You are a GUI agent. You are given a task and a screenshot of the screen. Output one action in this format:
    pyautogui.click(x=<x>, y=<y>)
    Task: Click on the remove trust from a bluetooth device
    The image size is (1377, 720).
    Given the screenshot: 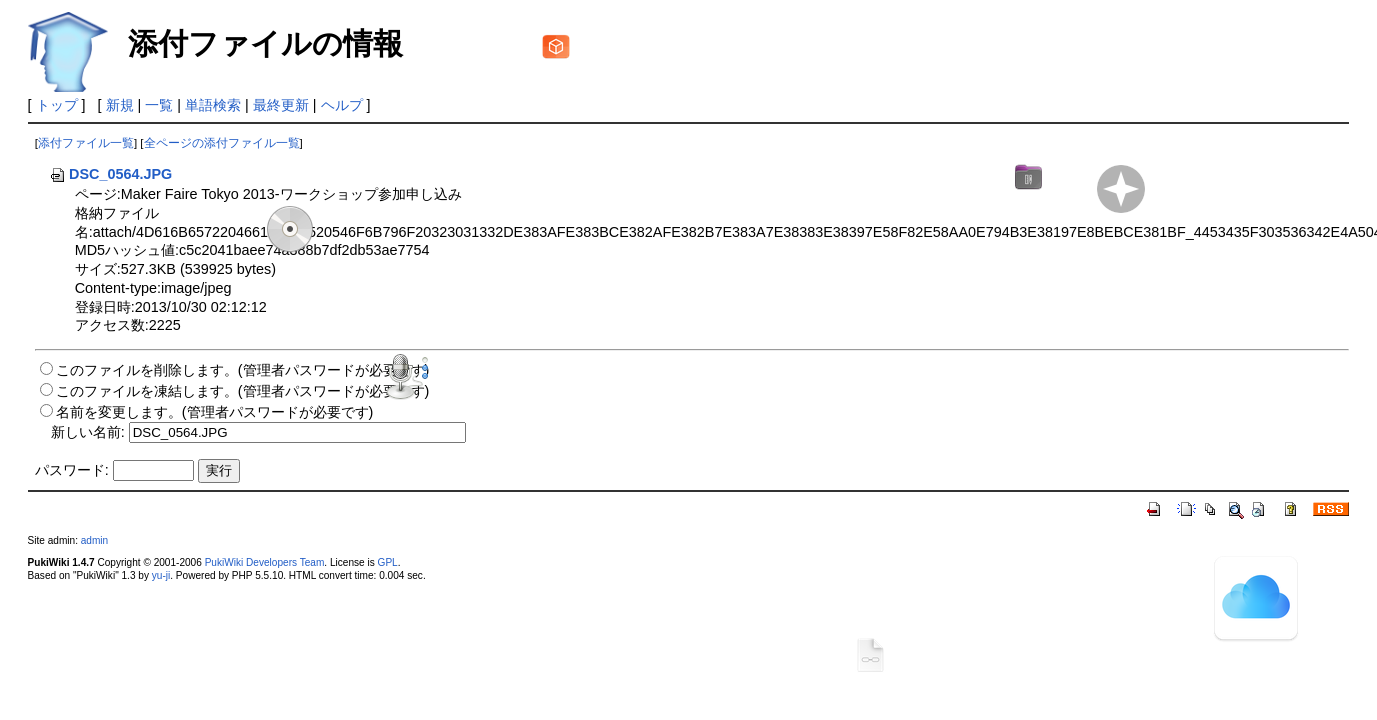 What is the action you would take?
    pyautogui.click(x=1121, y=189)
    